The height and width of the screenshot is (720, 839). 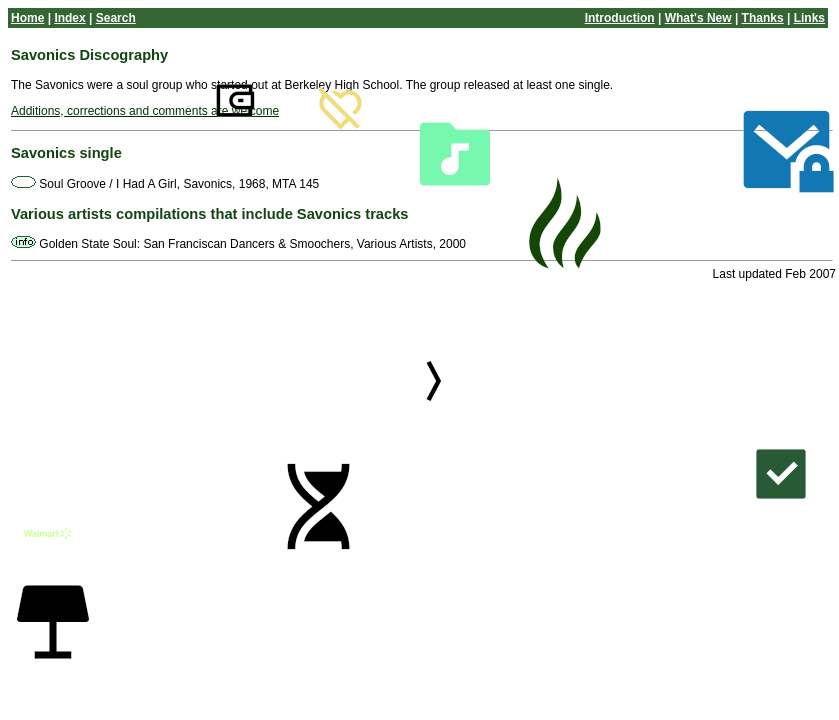 What do you see at coordinates (455, 154) in the screenshot?
I see `open your music folder` at bounding box center [455, 154].